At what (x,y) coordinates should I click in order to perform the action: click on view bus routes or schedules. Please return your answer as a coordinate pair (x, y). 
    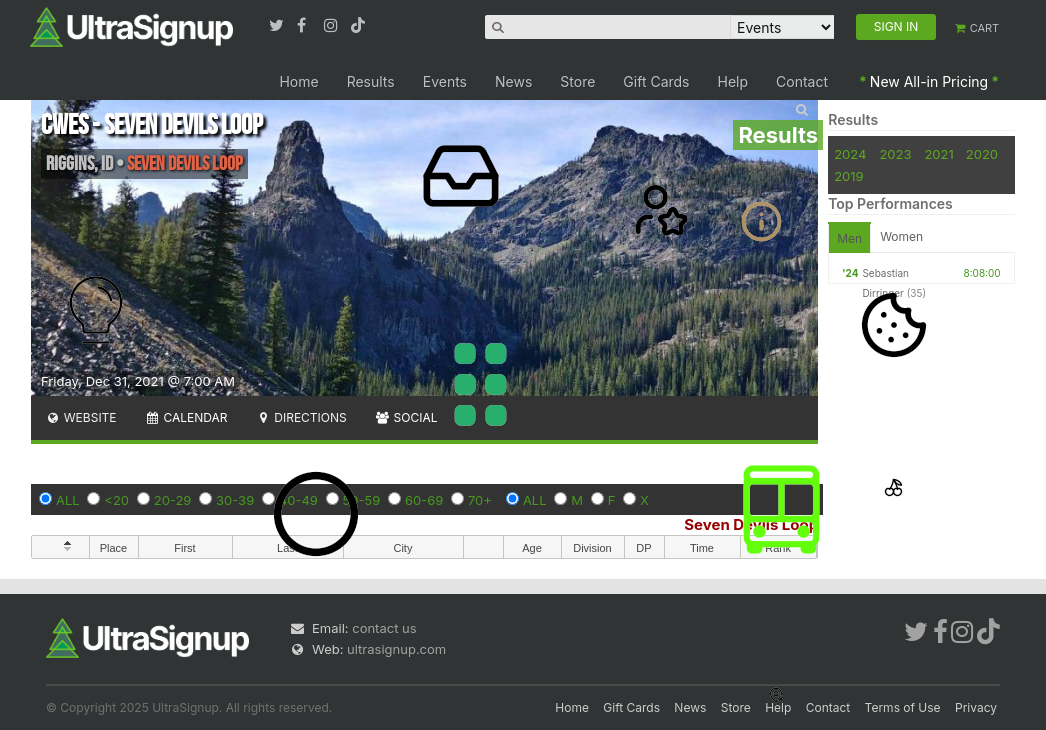
    Looking at the image, I should click on (781, 509).